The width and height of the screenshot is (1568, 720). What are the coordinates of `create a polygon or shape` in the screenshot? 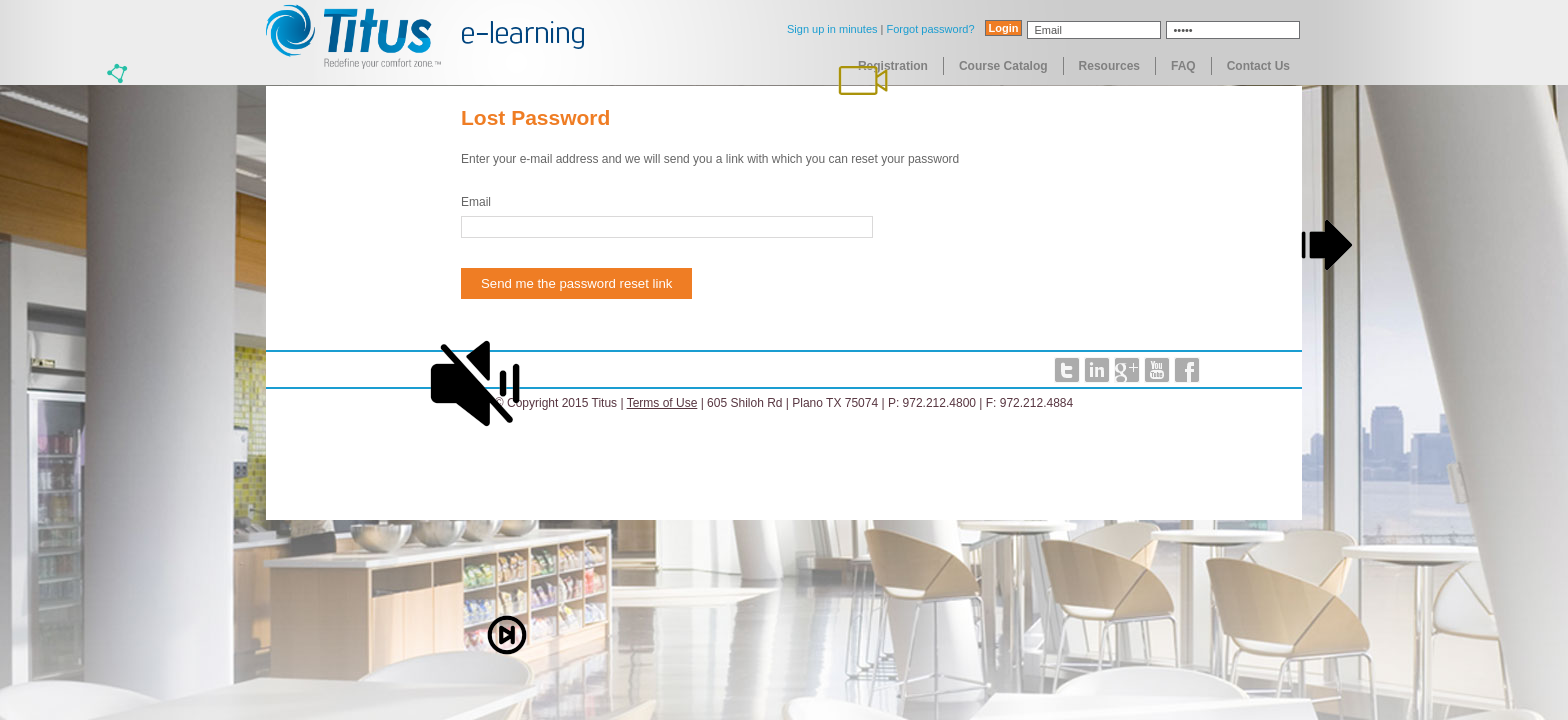 It's located at (117, 73).